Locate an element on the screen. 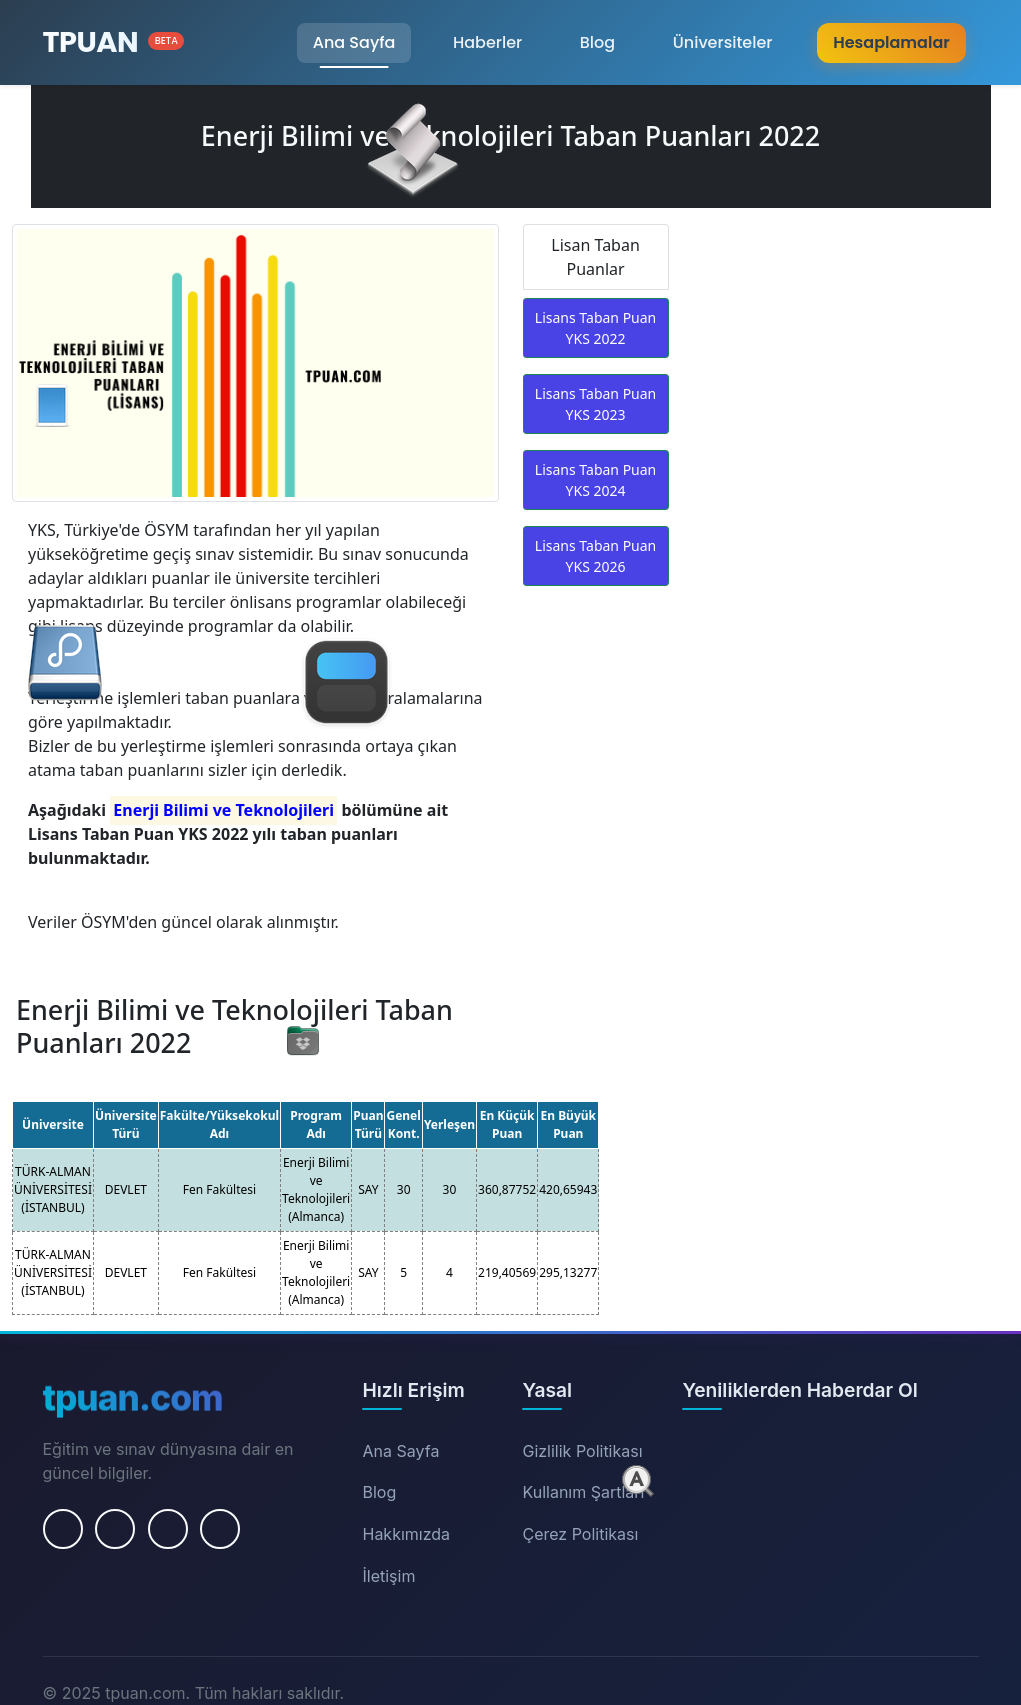  open your dropbox synced folder is located at coordinates (303, 1040).